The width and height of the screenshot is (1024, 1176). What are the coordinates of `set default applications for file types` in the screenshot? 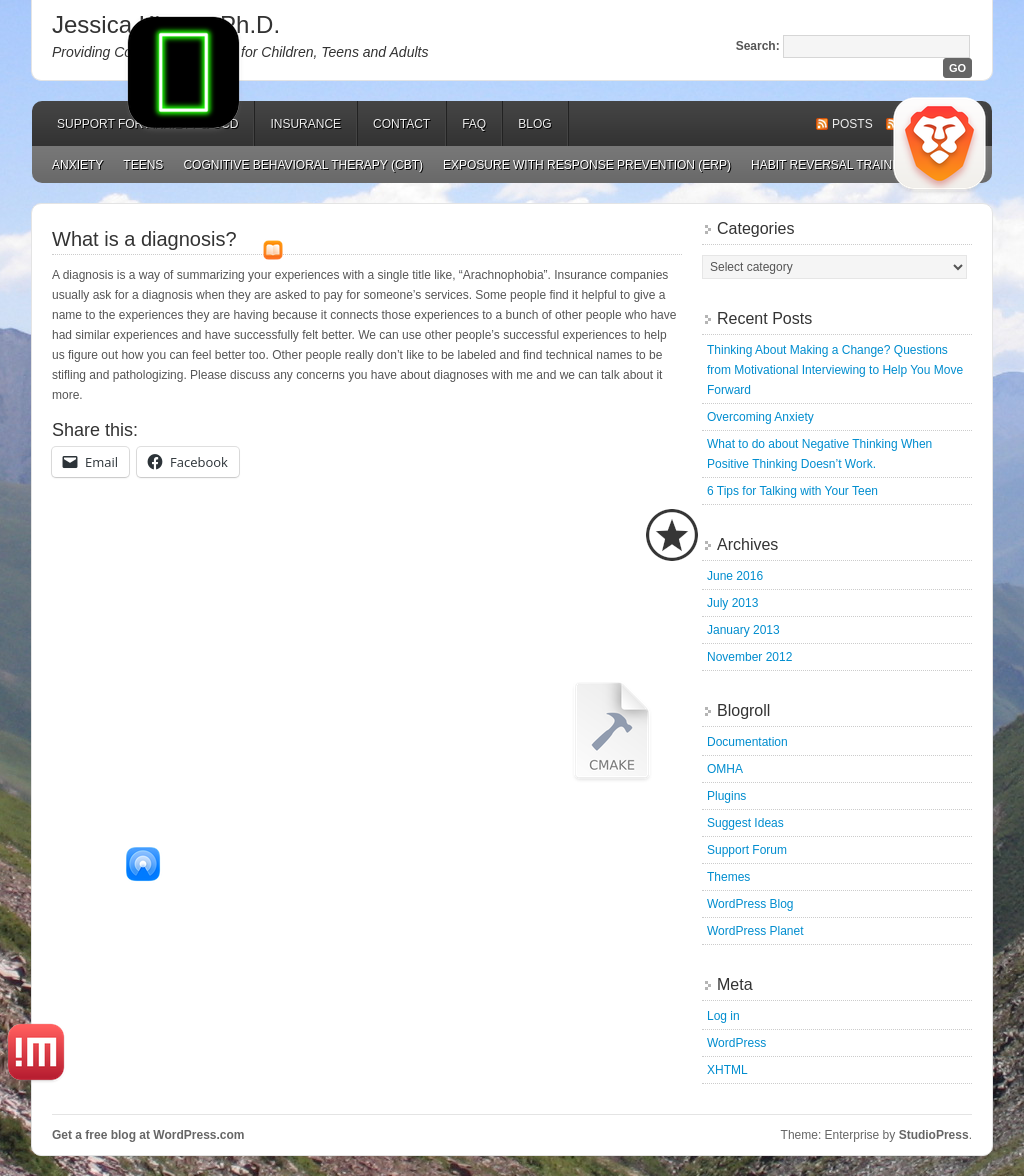 It's located at (672, 535).